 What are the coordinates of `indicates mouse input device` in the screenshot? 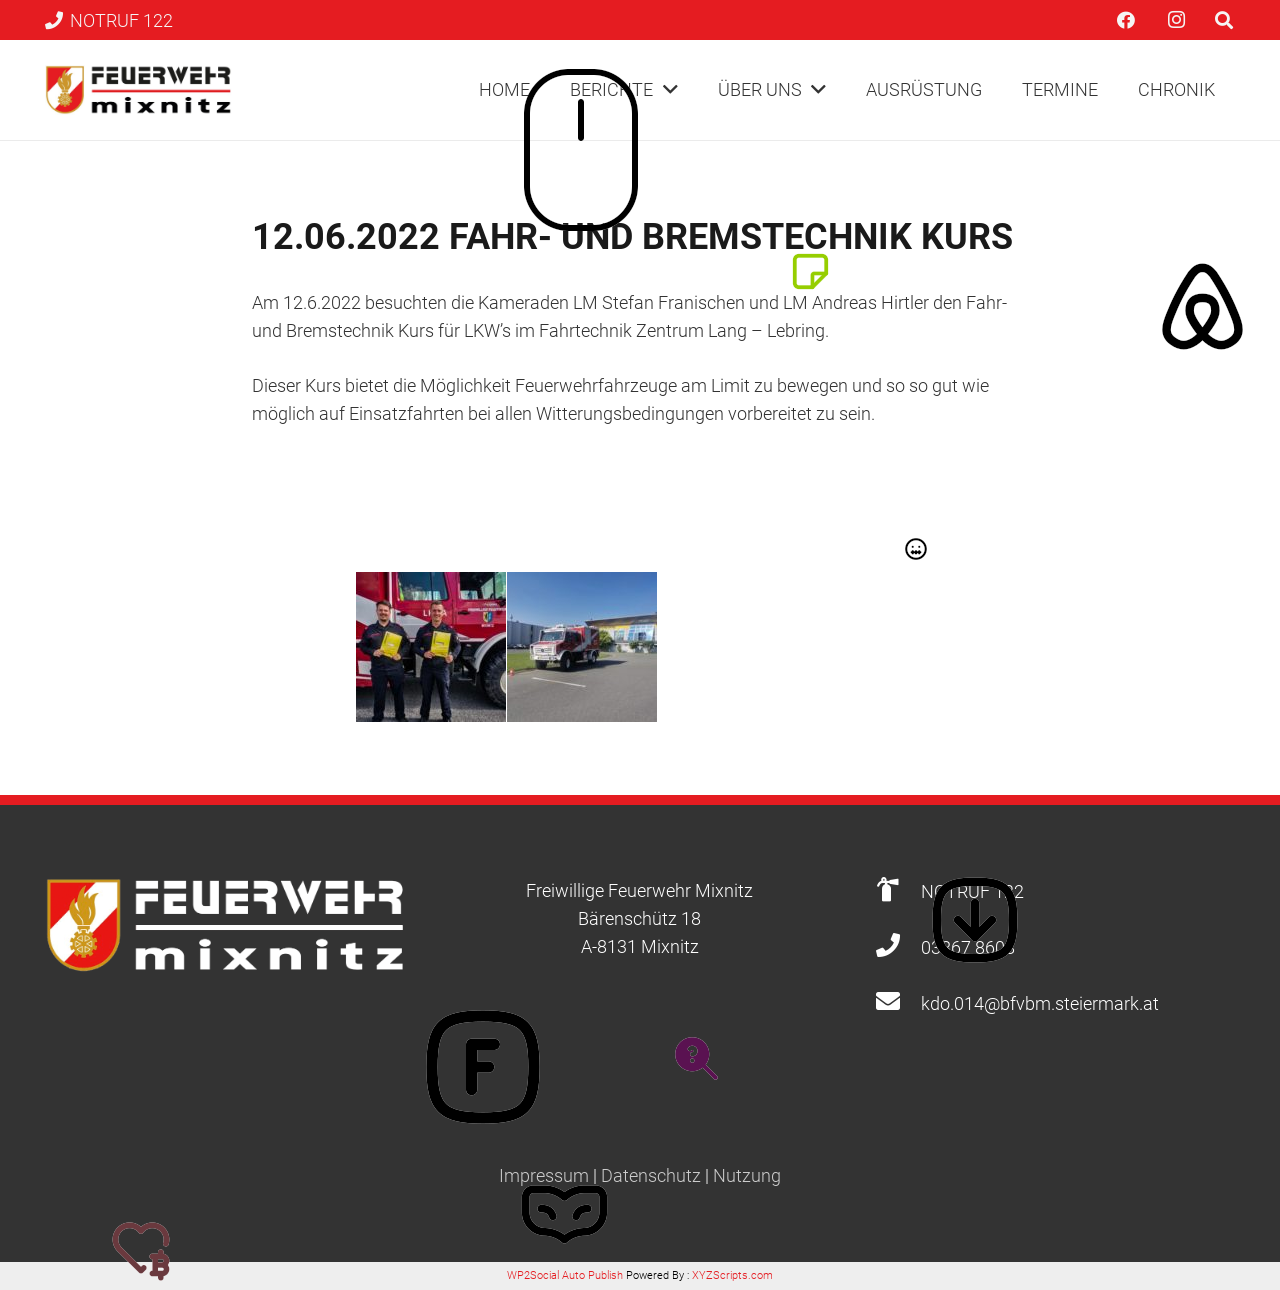 It's located at (581, 150).